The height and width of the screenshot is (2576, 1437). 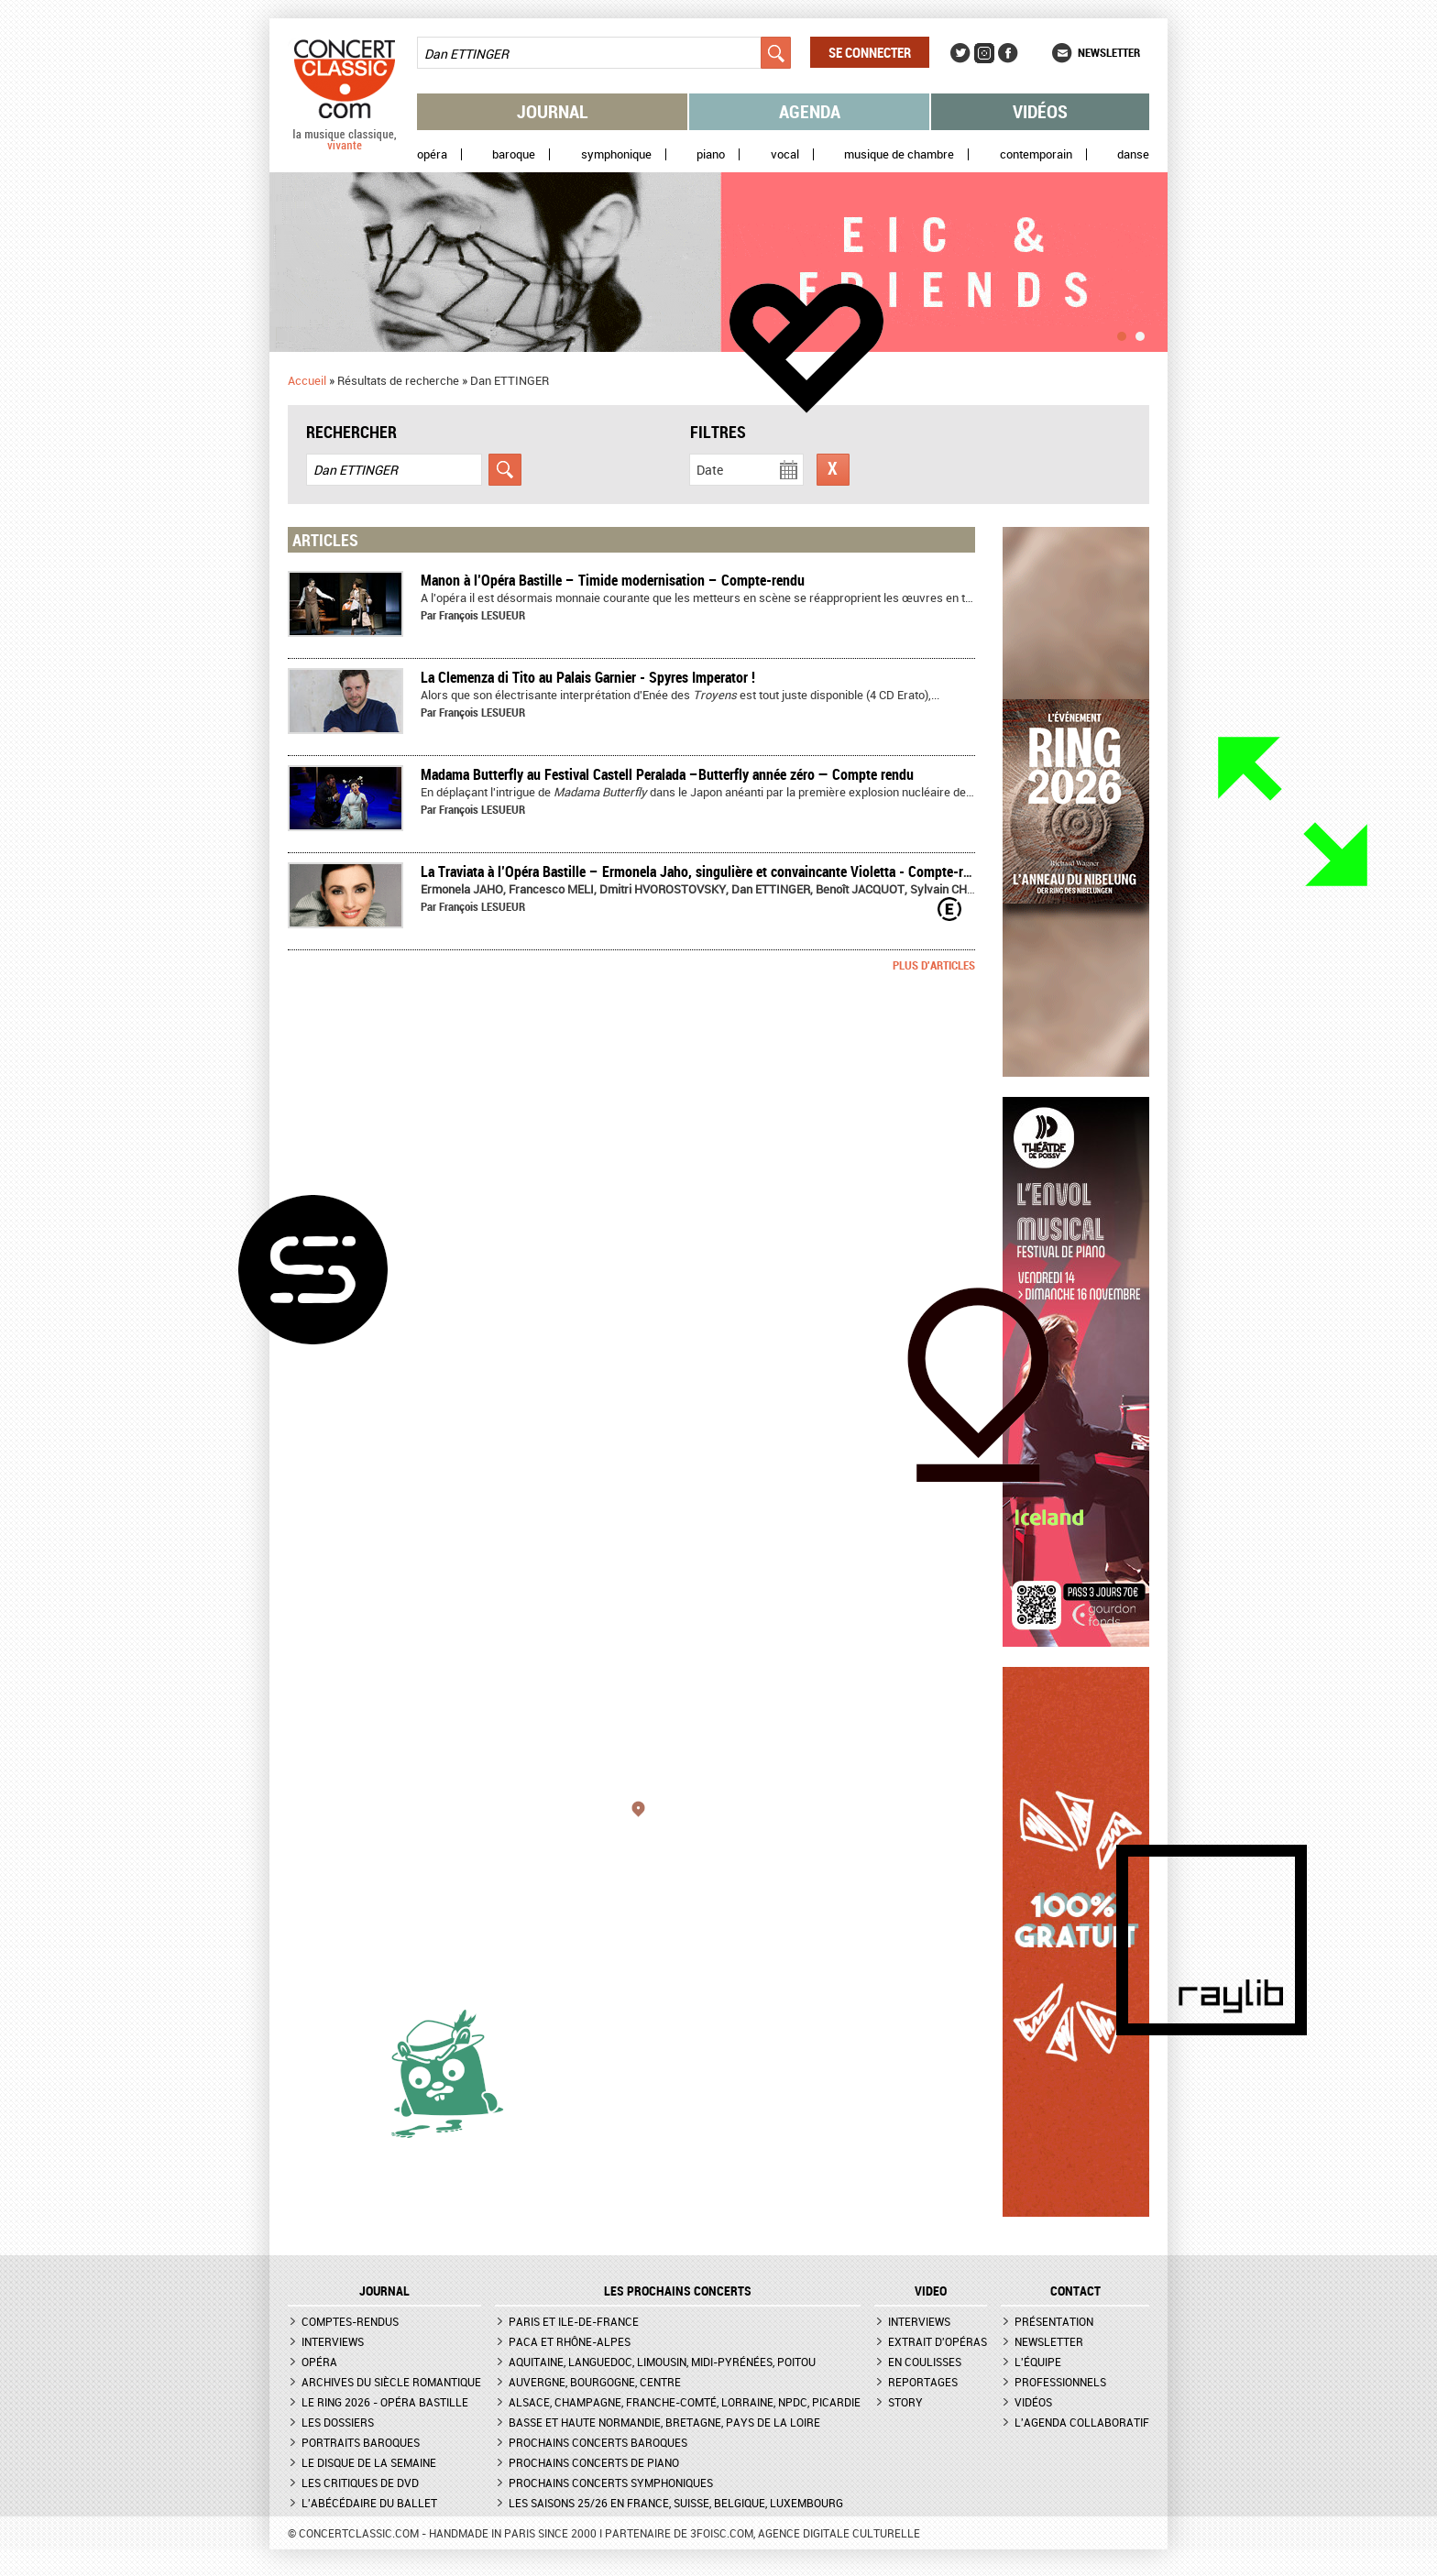 What do you see at coordinates (949, 909) in the screenshot?
I see `open the Expensify app` at bounding box center [949, 909].